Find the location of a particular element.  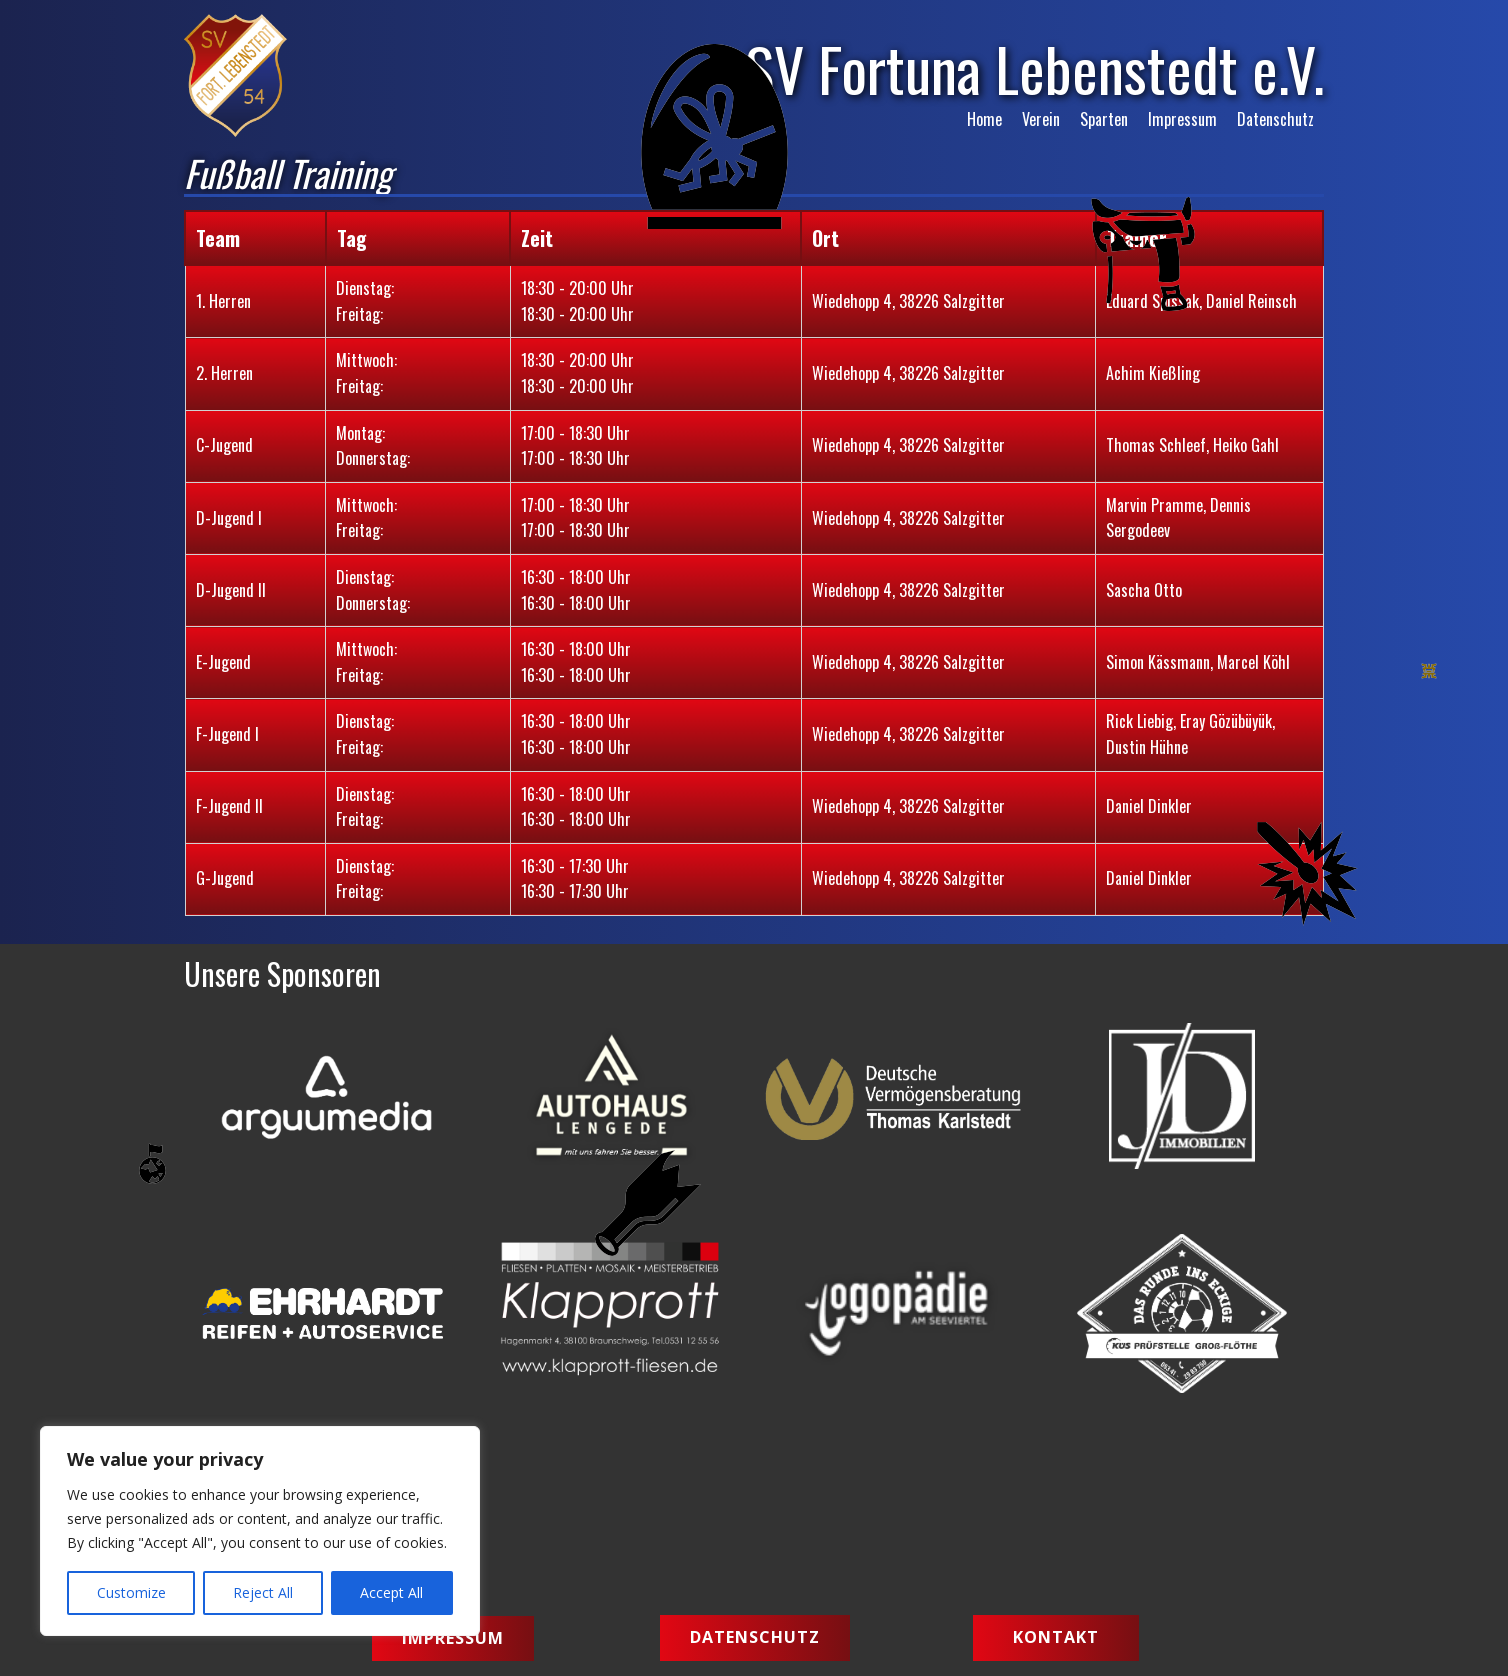

equip saddle to mount is located at coordinates (1143, 254).